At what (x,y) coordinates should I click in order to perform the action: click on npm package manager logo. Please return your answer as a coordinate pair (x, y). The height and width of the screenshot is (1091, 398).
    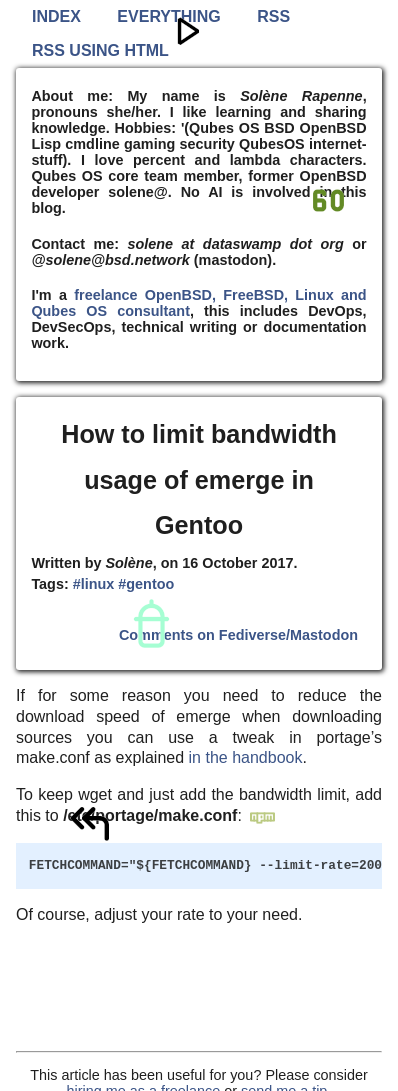
    Looking at the image, I should click on (262, 817).